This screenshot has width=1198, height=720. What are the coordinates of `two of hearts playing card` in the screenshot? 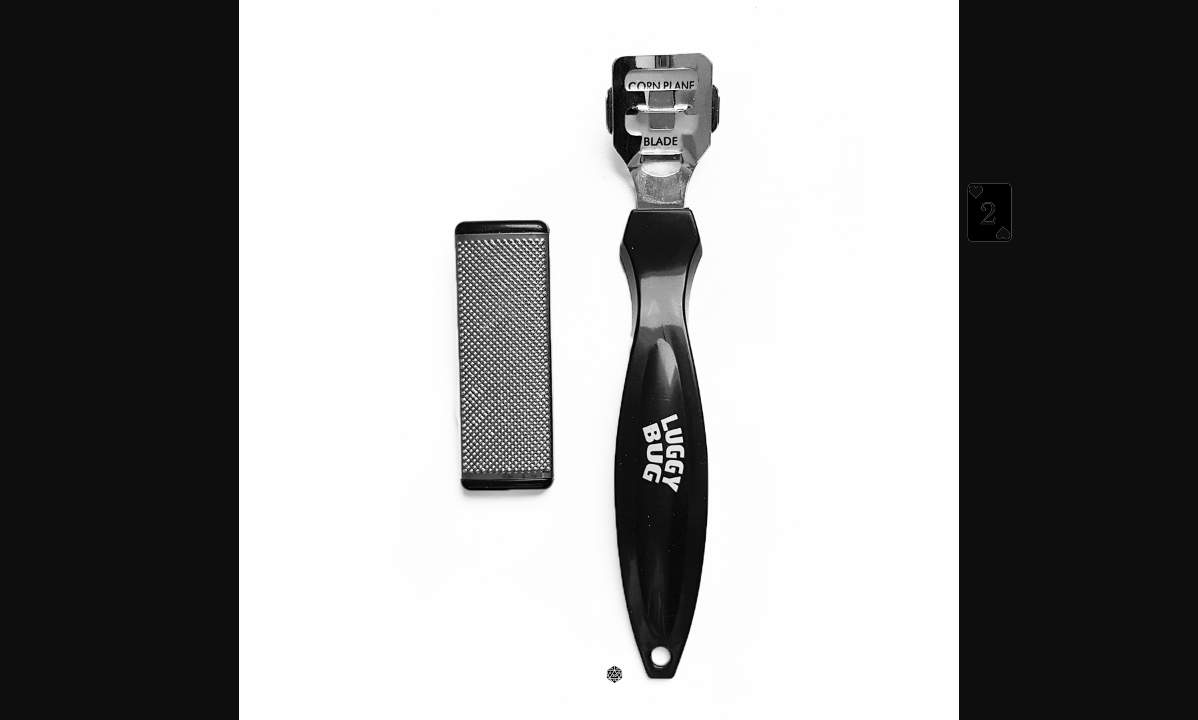 It's located at (989, 212).